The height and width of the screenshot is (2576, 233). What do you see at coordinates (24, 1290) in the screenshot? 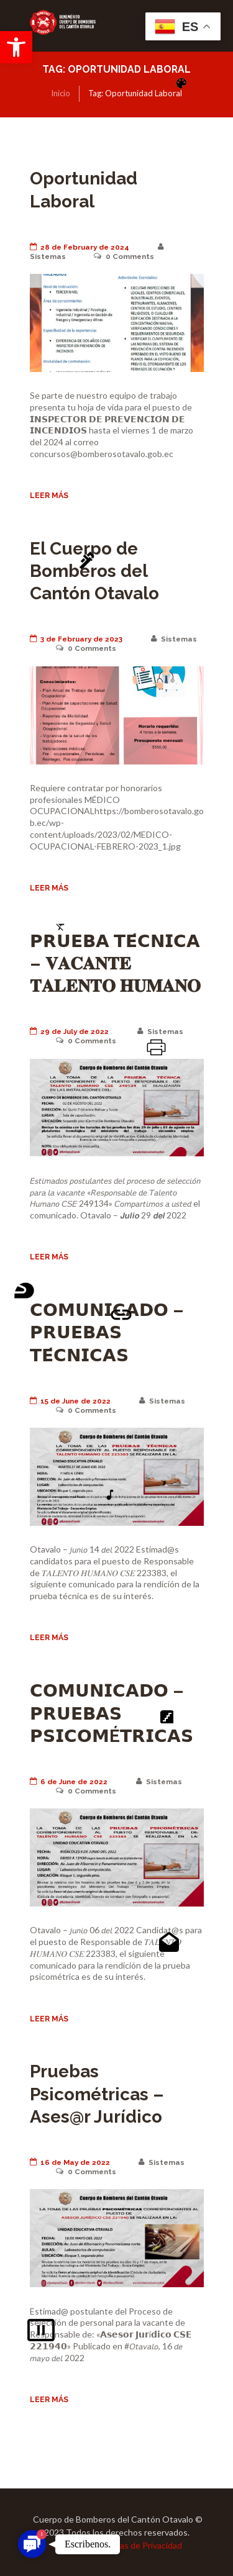
I see `access motorsports or racing content` at bounding box center [24, 1290].